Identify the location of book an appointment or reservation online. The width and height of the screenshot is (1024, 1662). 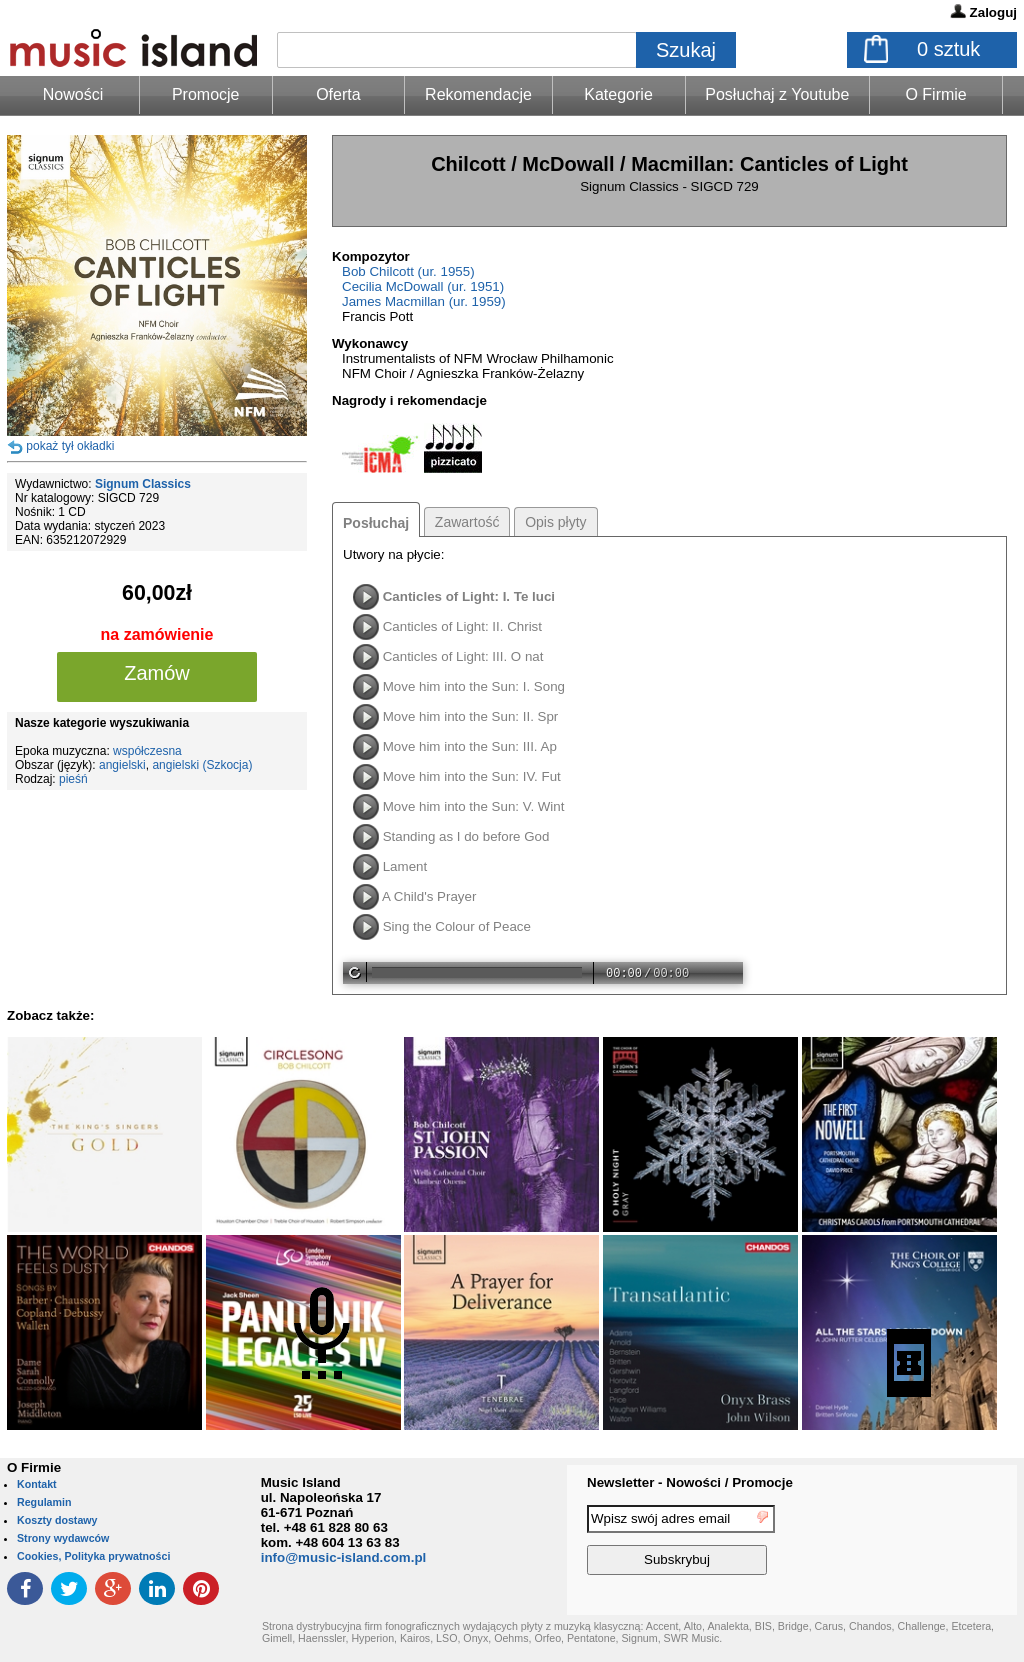
(909, 1363).